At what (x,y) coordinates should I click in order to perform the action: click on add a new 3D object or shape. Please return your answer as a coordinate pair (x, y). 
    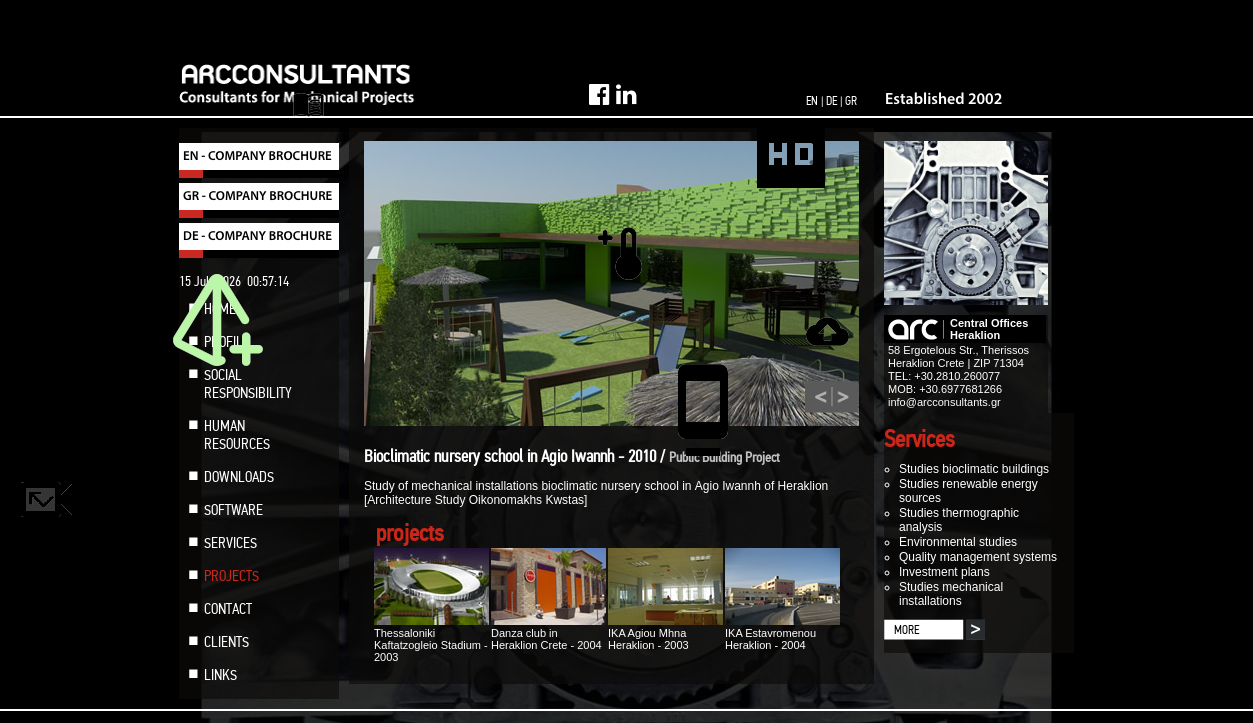
    Looking at the image, I should click on (217, 320).